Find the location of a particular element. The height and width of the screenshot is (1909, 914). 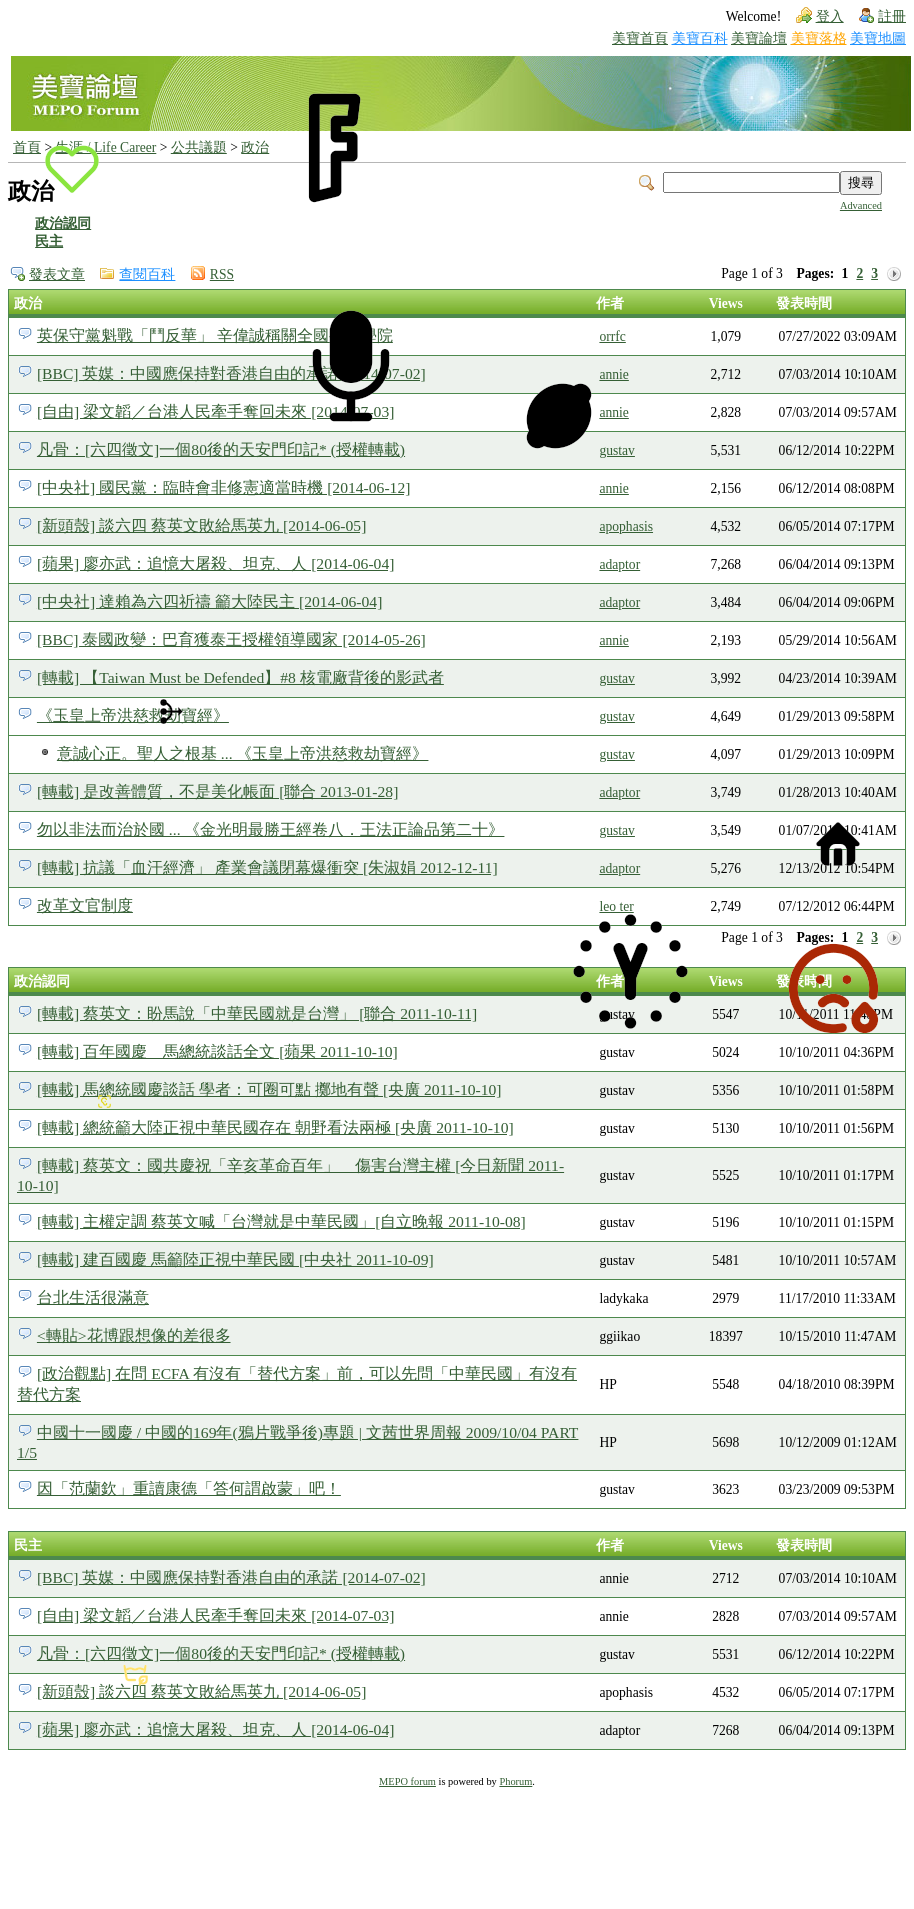

scan or identify using ear biometrics is located at coordinates (104, 1101).